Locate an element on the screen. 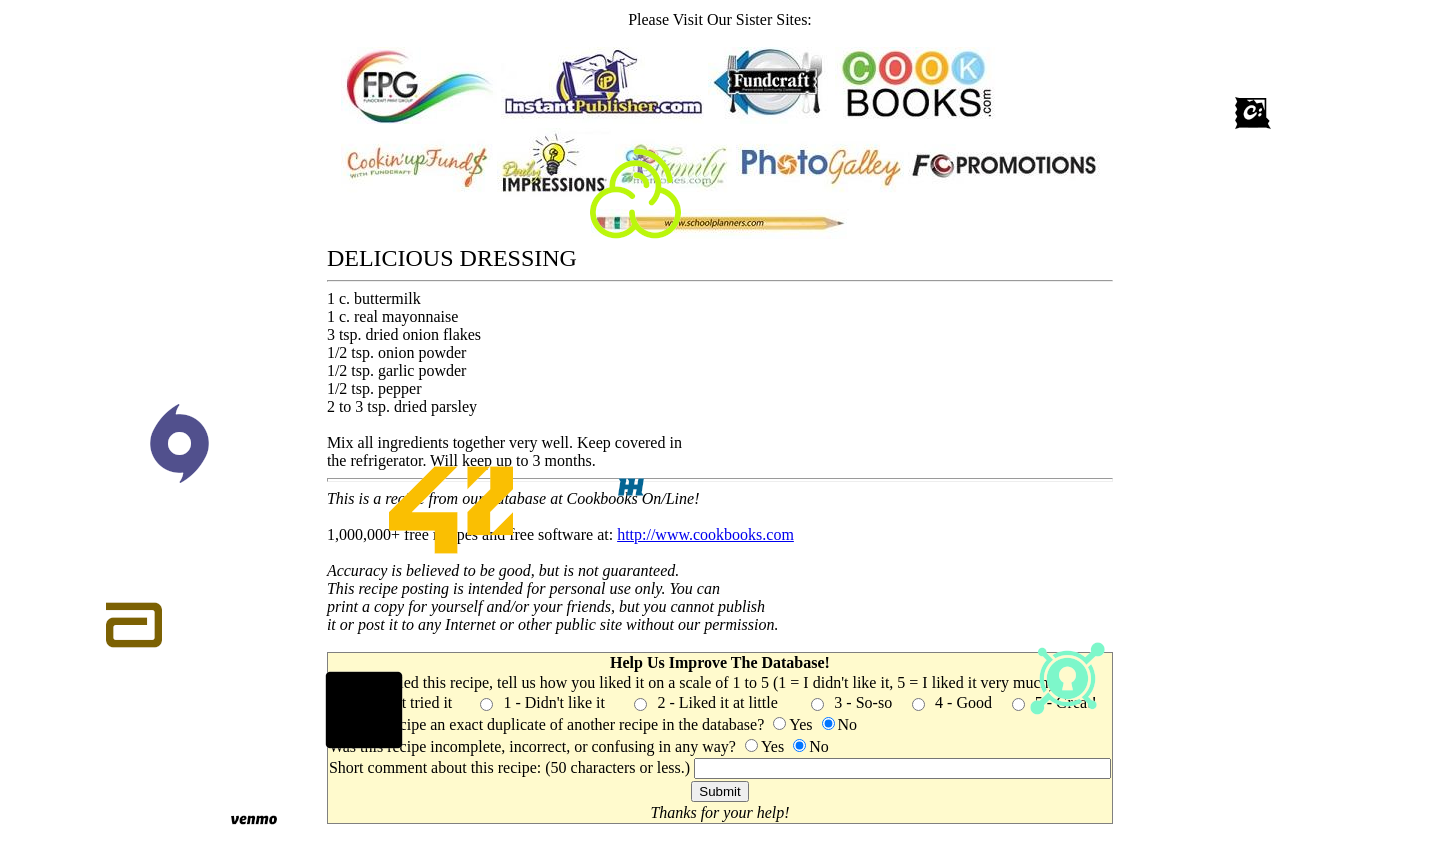 Image resolution: width=1440 pixels, height=851 pixels. 42 coding school logo is located at coordinates (451, 510).